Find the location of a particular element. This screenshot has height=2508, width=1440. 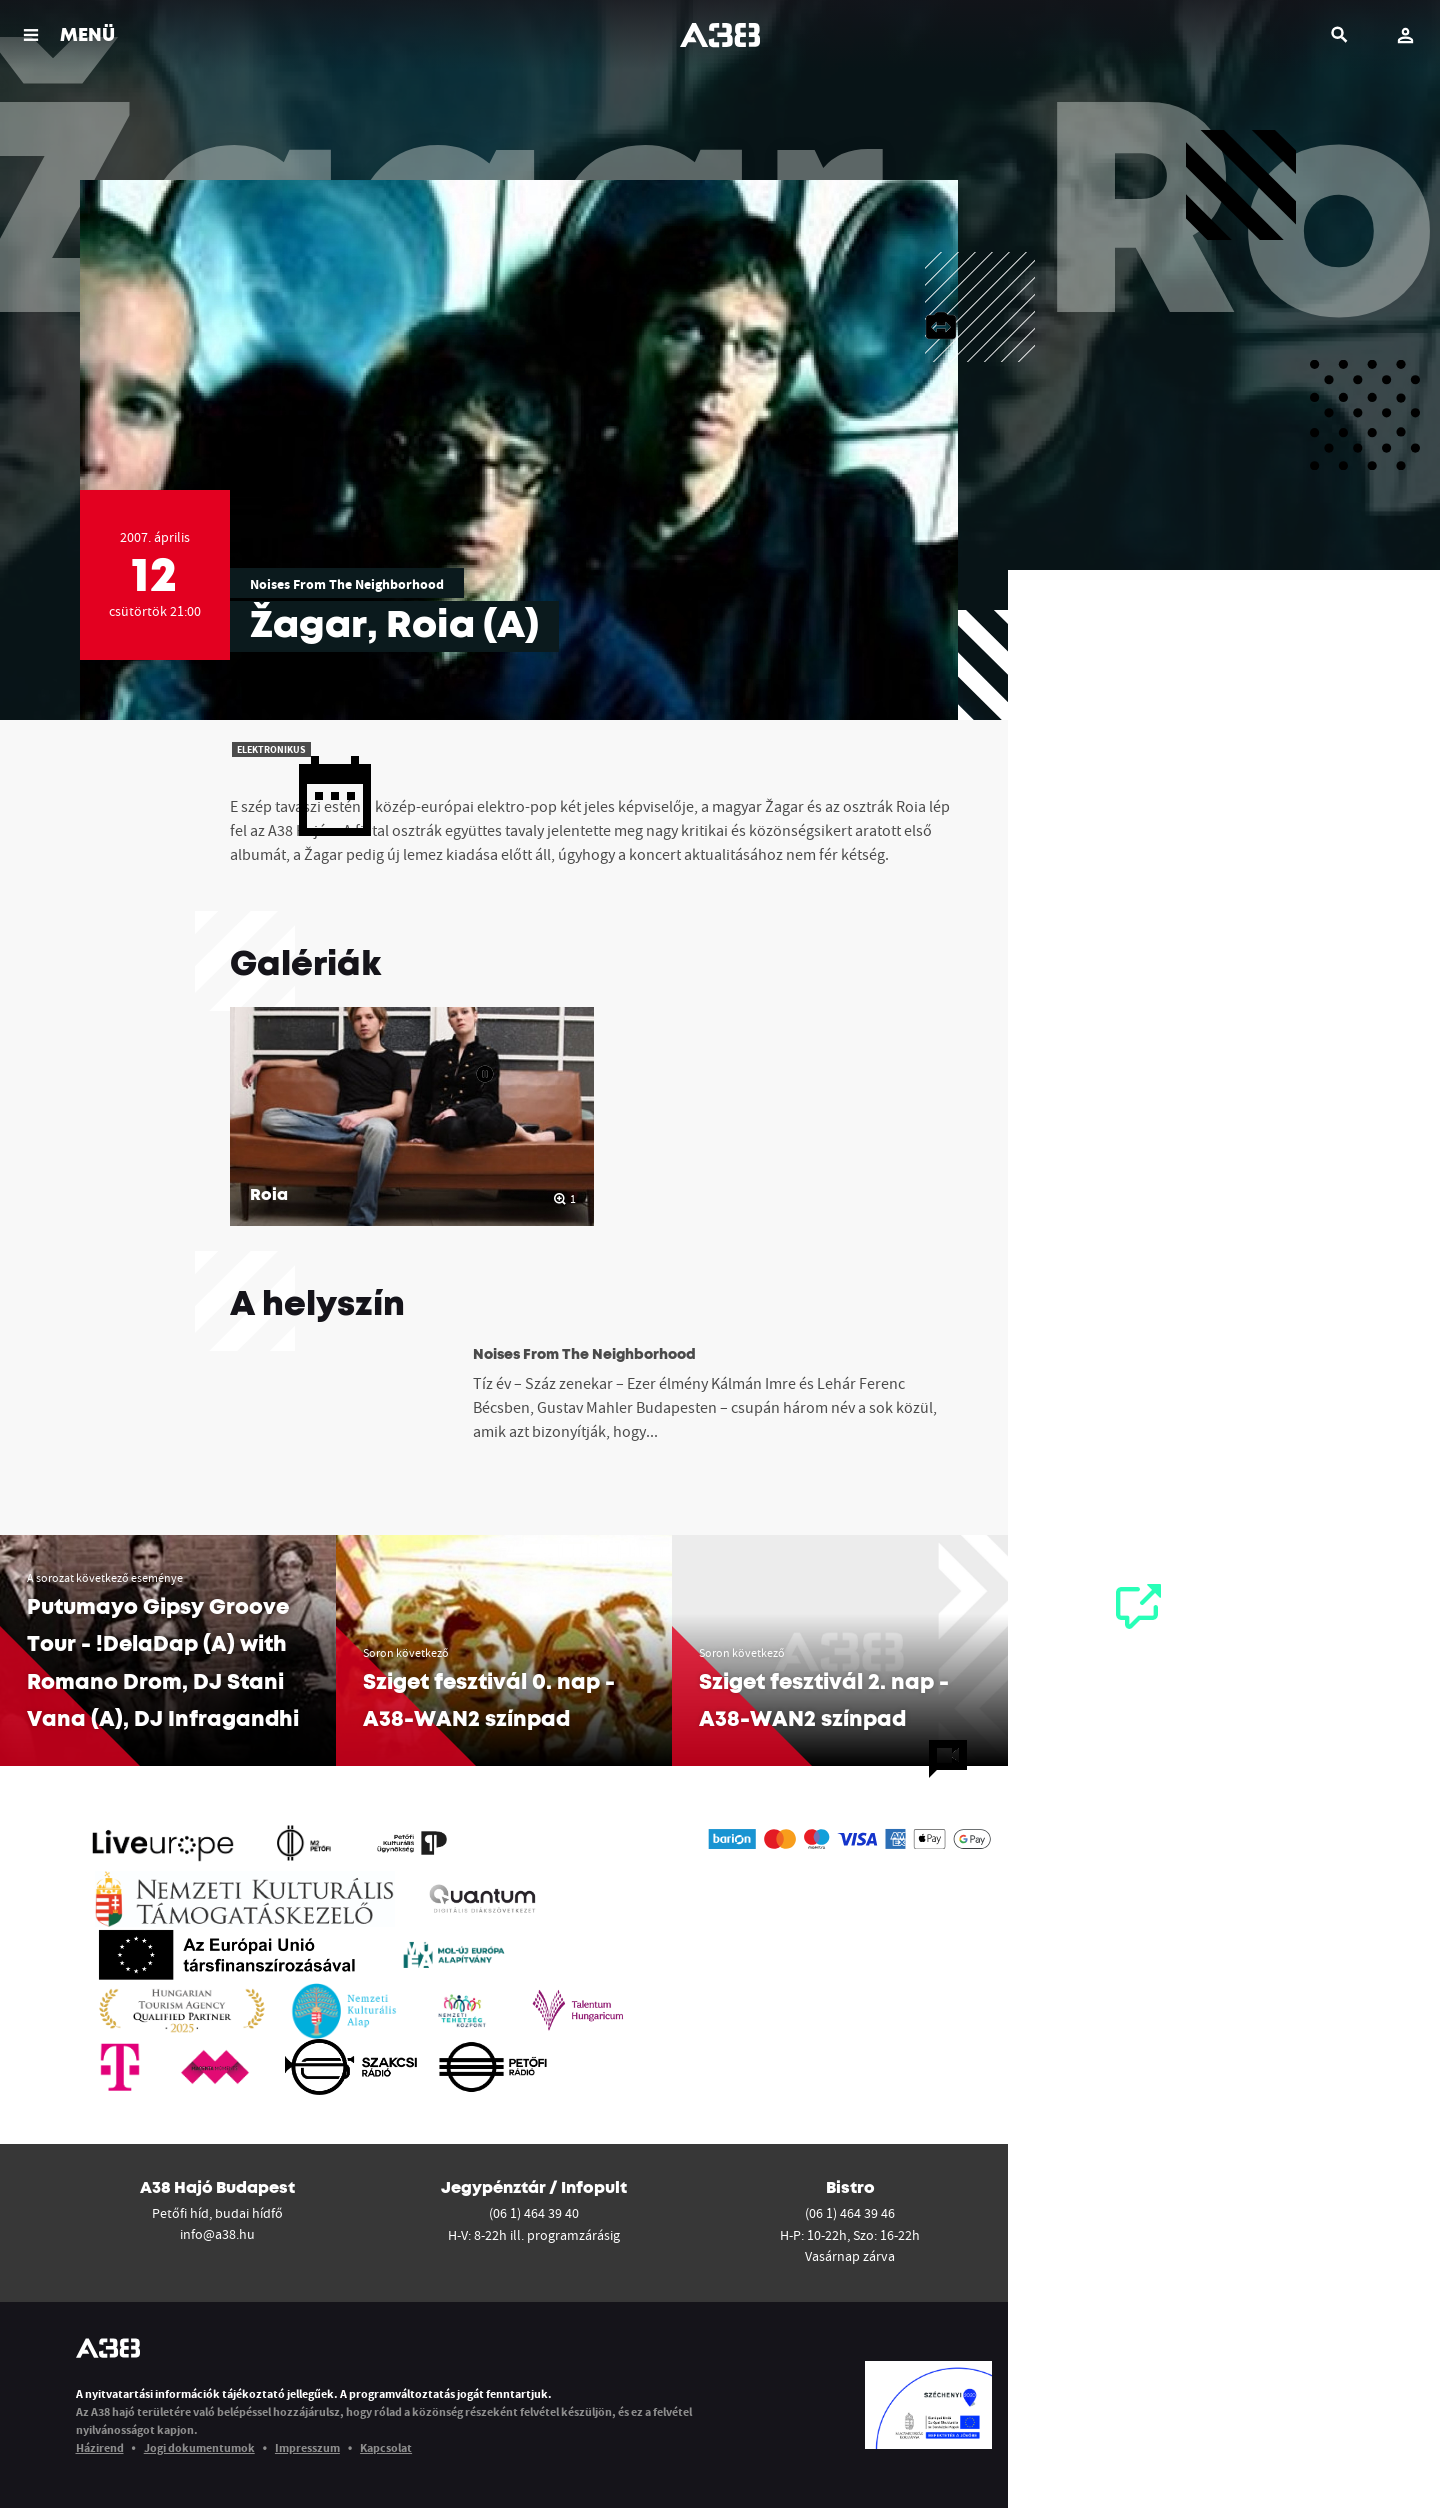

select a date range is located at coordinates (335, 796).